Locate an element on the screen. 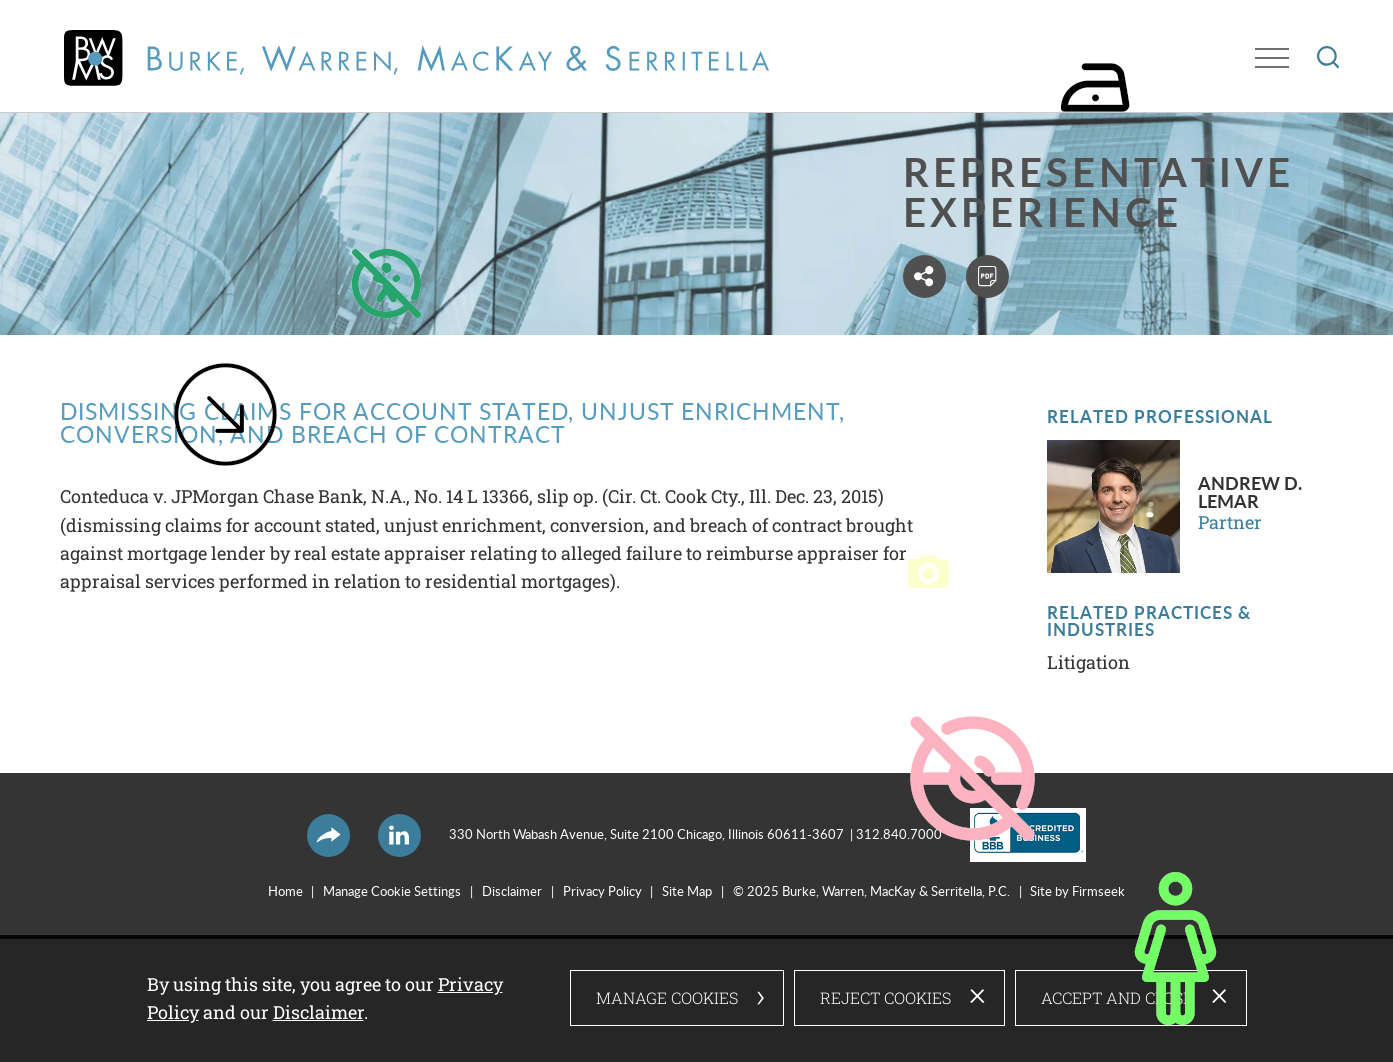 This screenshot has height=1062, width=1393. take a photo is located at coordinates (928, 571).